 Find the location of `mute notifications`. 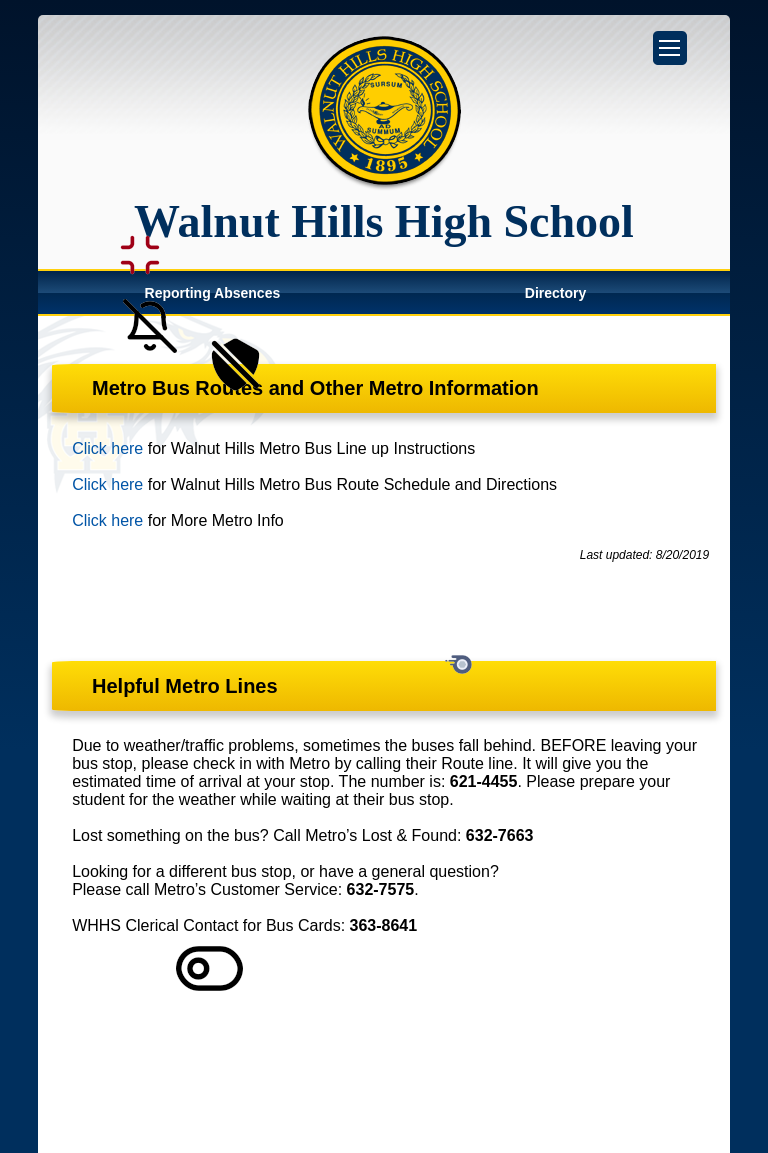

mute notifications is located at coordinates (150, 326).